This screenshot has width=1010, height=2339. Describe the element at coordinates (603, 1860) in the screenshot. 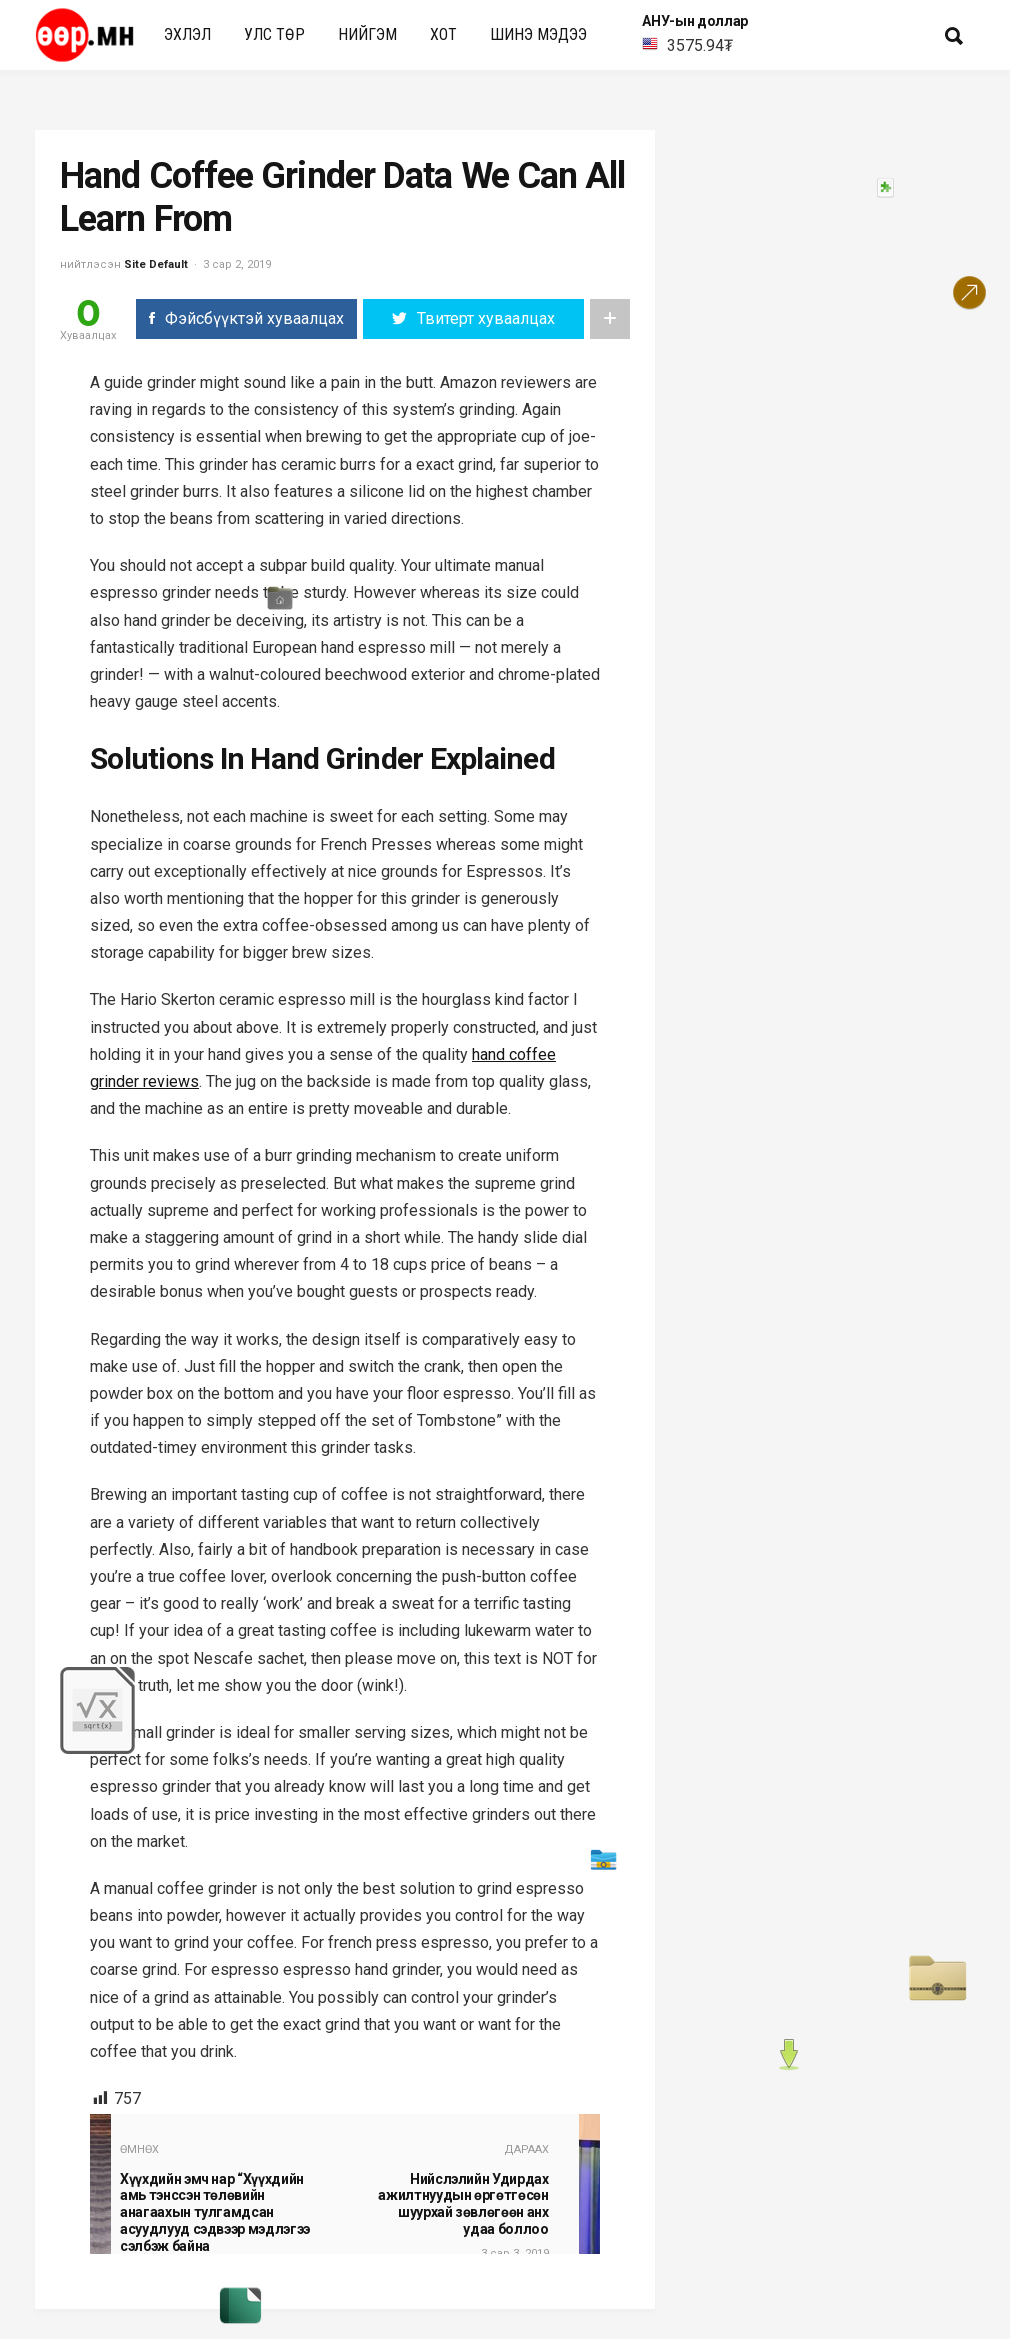

I see `open pokémon collection folder` at that location.